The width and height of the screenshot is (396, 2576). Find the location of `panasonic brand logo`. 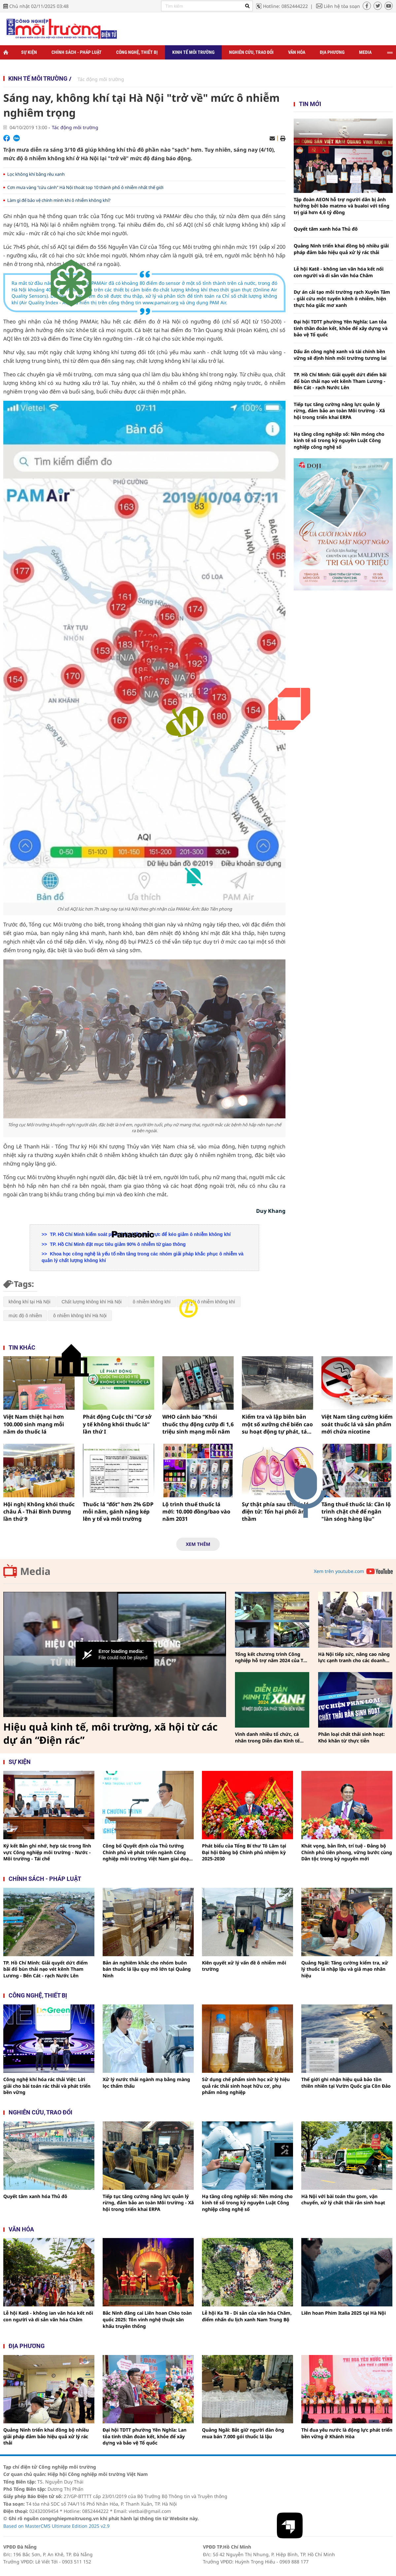

panasonic brand logo is located at coordinates (133, 1234).